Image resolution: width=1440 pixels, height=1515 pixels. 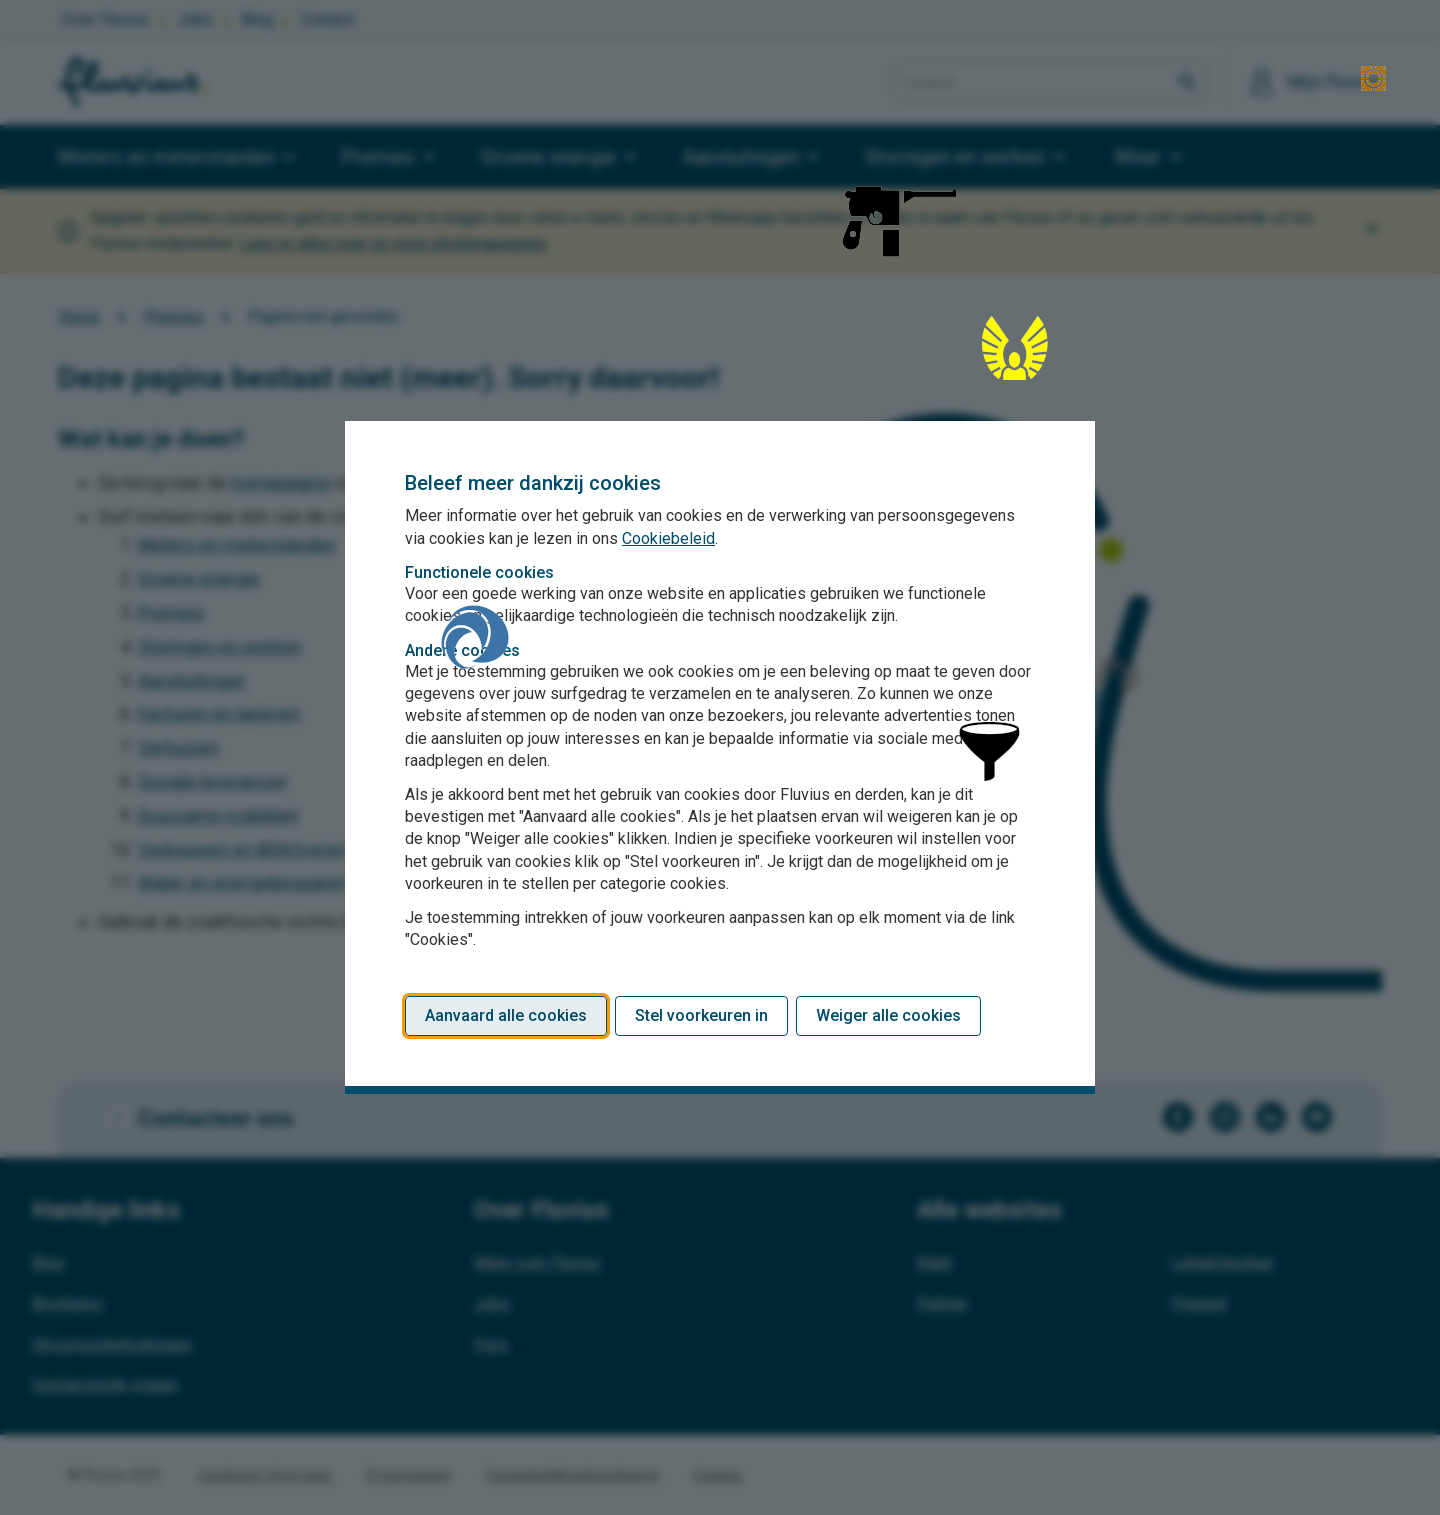 What do you see at coordinates (1014, 347) in the screenshot?
I see `select angel or celestial character class` at bounding box center [1014, 347].